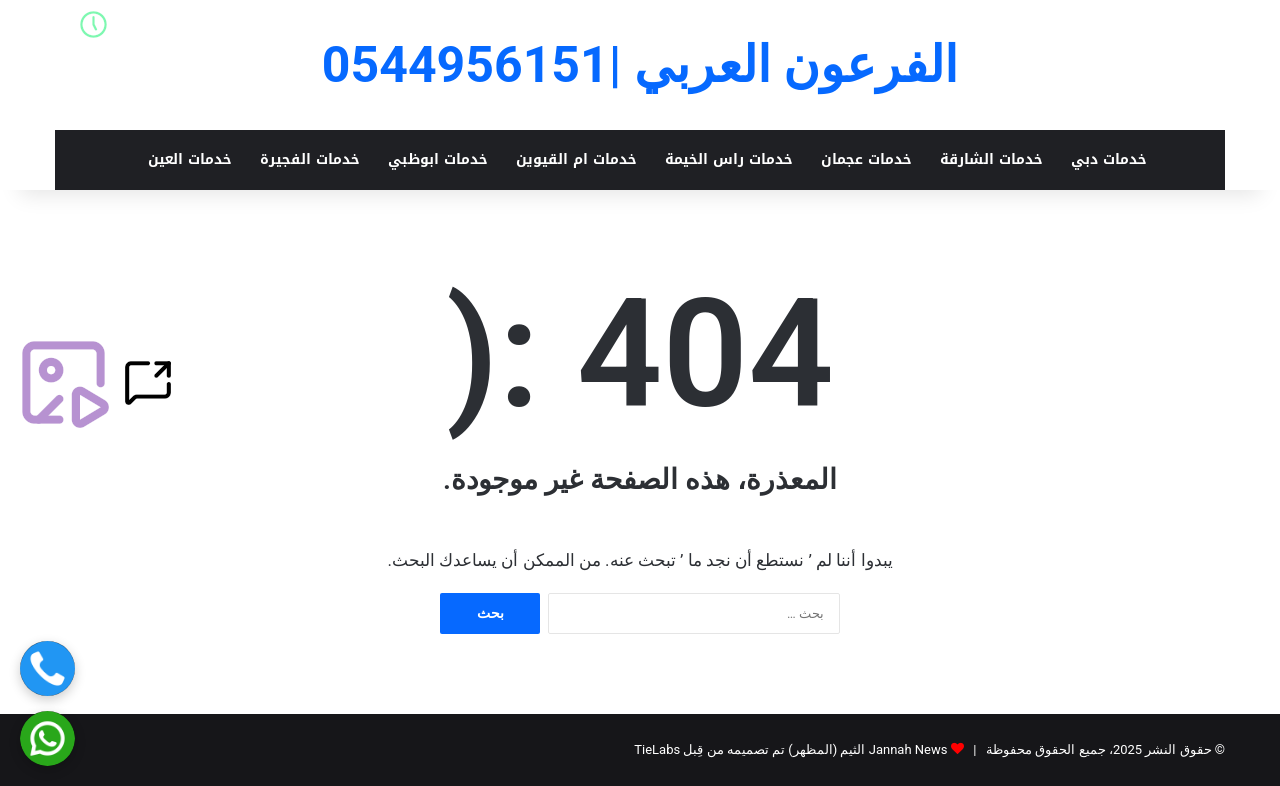 The height and width of the screenshot is (786, 1280). I want to click on share this conversation, so click(148, 382).